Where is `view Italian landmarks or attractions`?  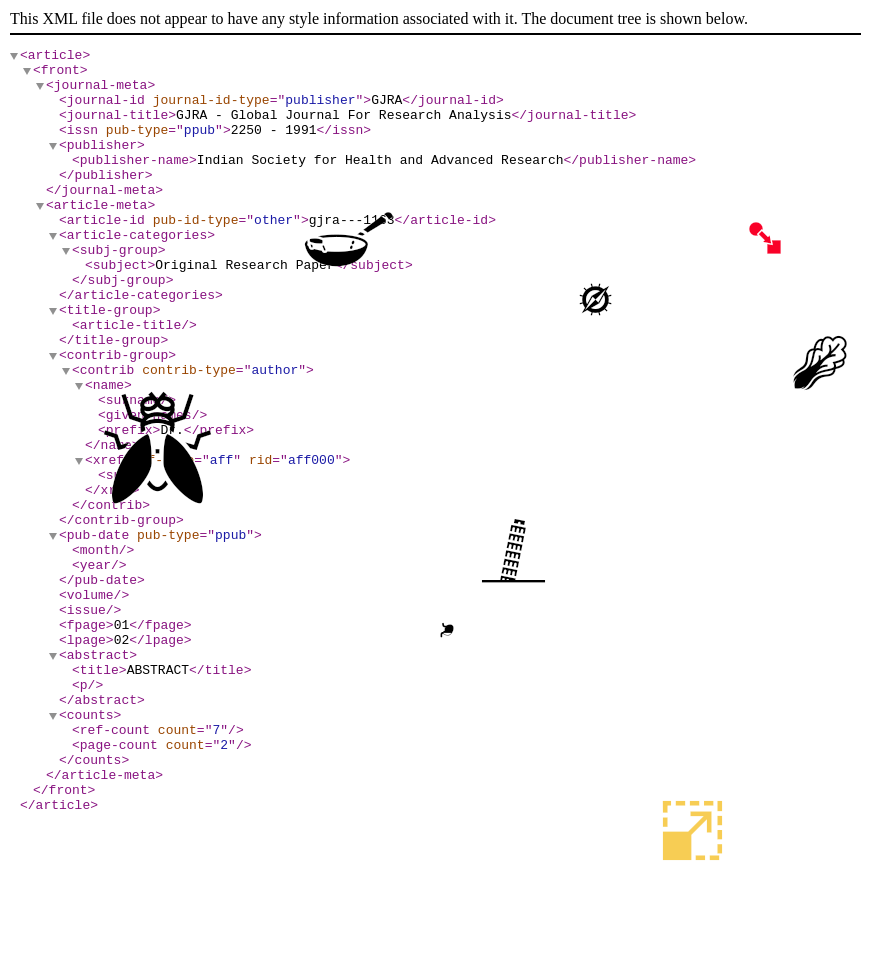 view Italian landmarks or attractions is located at coordinates (513, 550).